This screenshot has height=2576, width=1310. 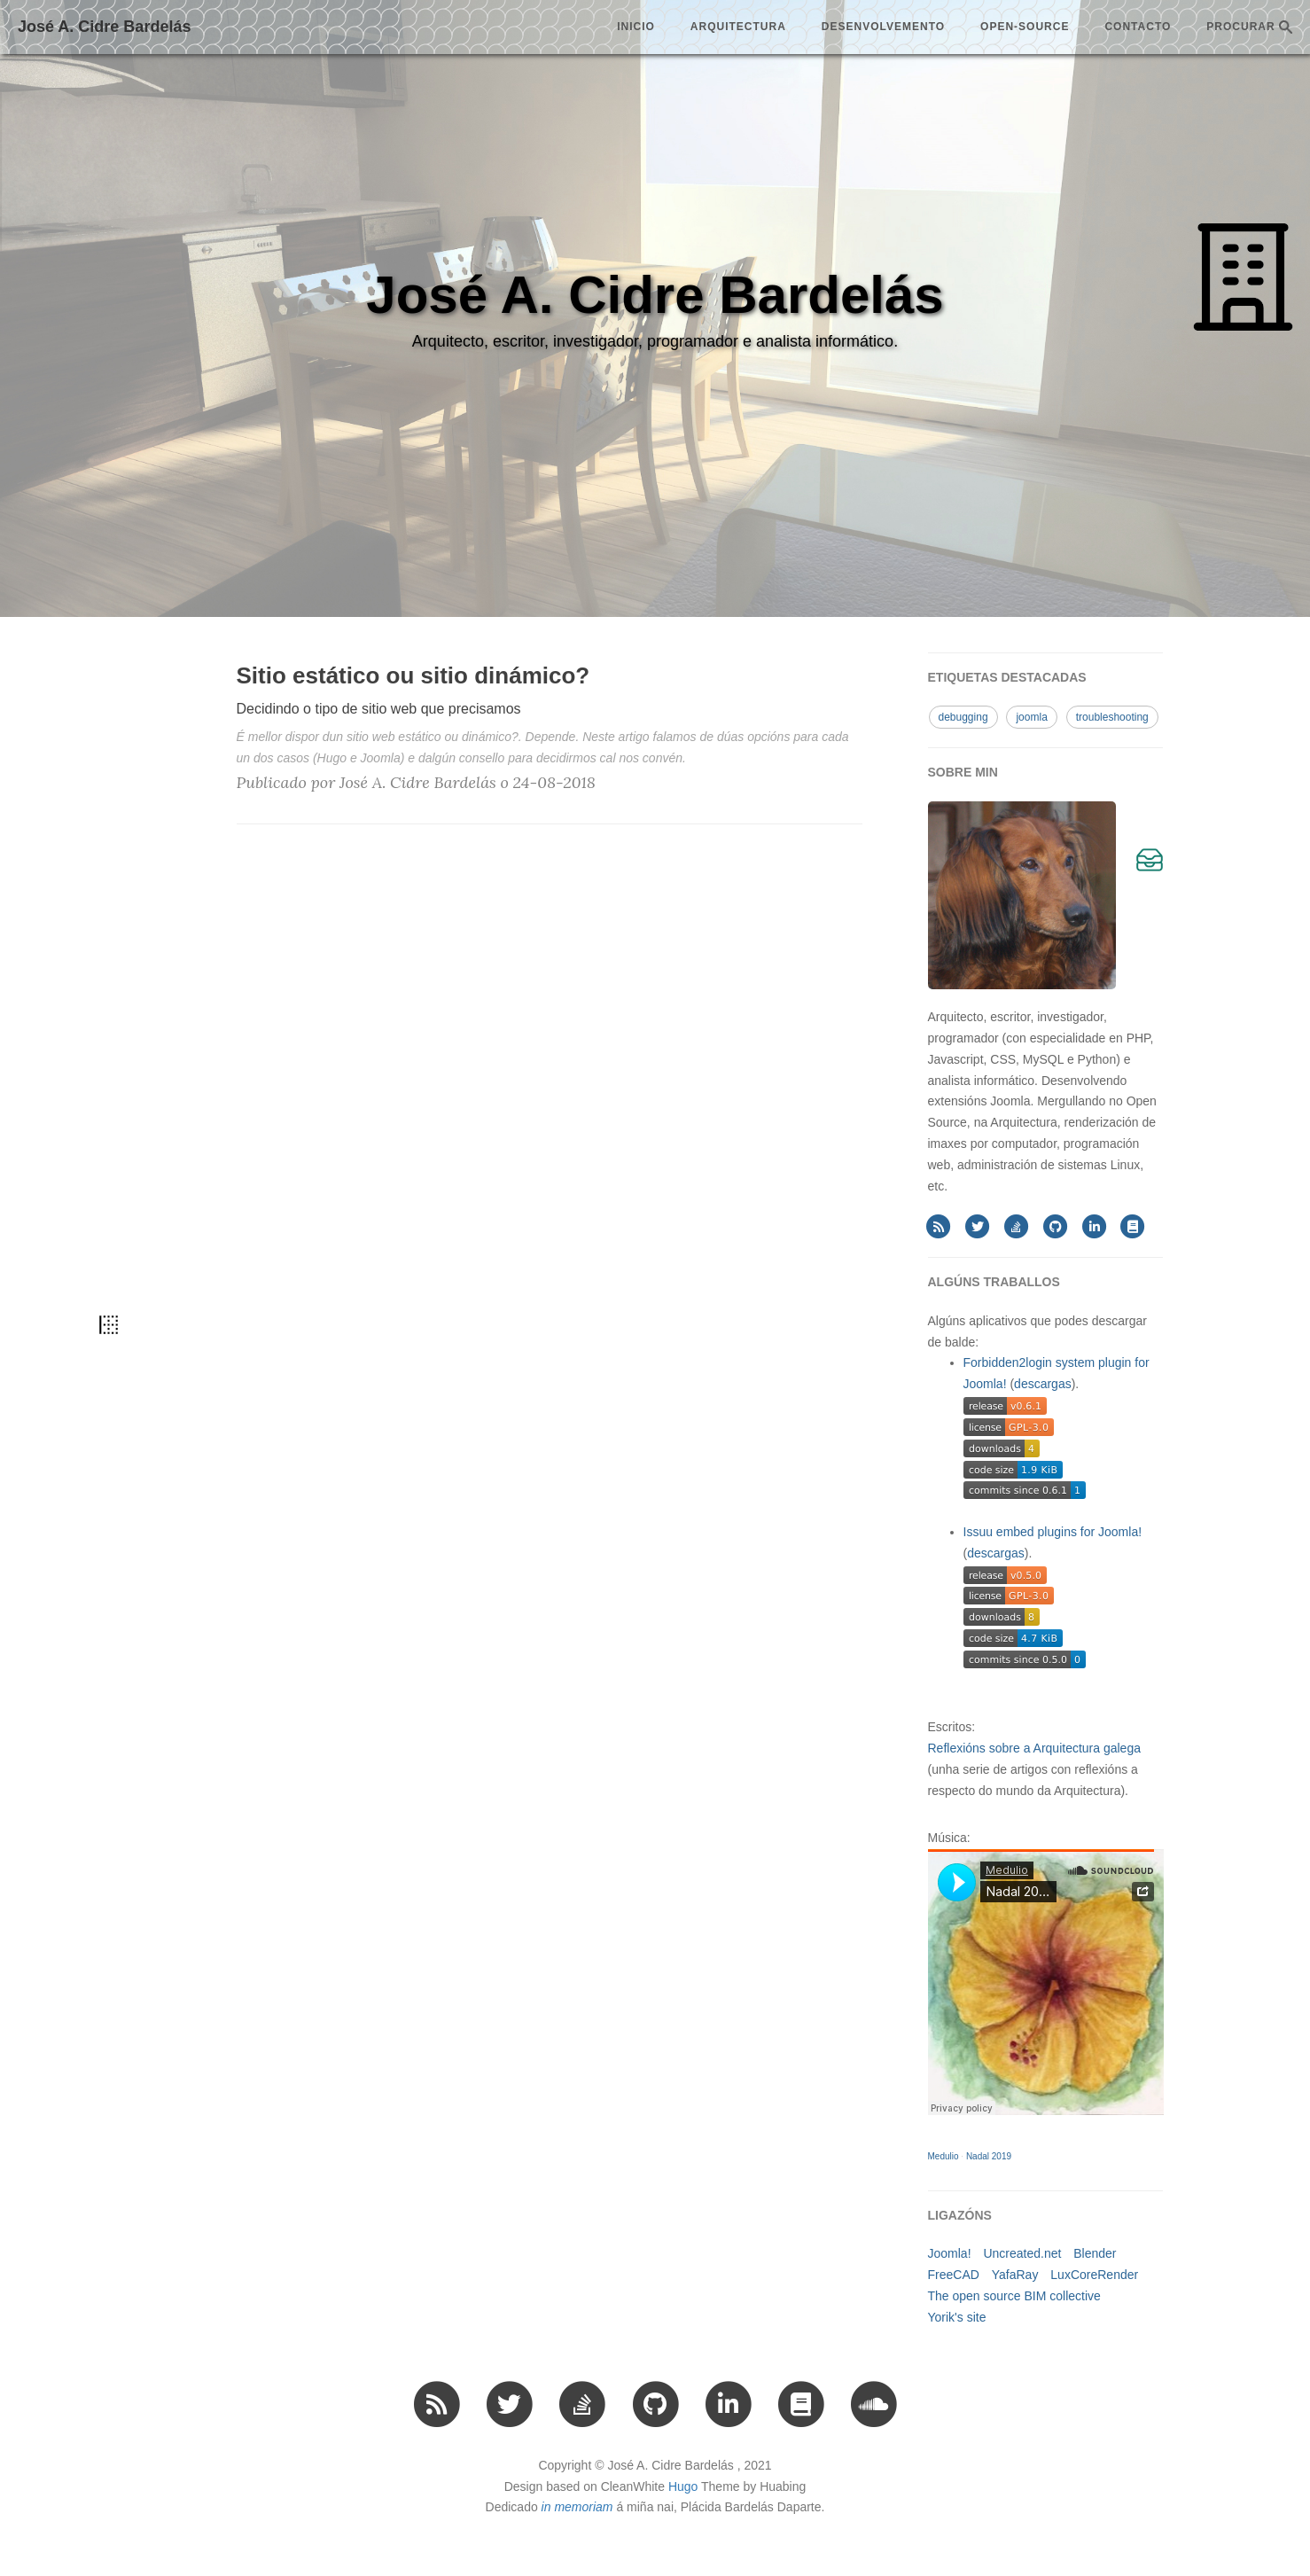 What do you see at coordinates (1150, 860) in the screenshot?
I see `view all inboxes` at bounding box center [1150, 860].